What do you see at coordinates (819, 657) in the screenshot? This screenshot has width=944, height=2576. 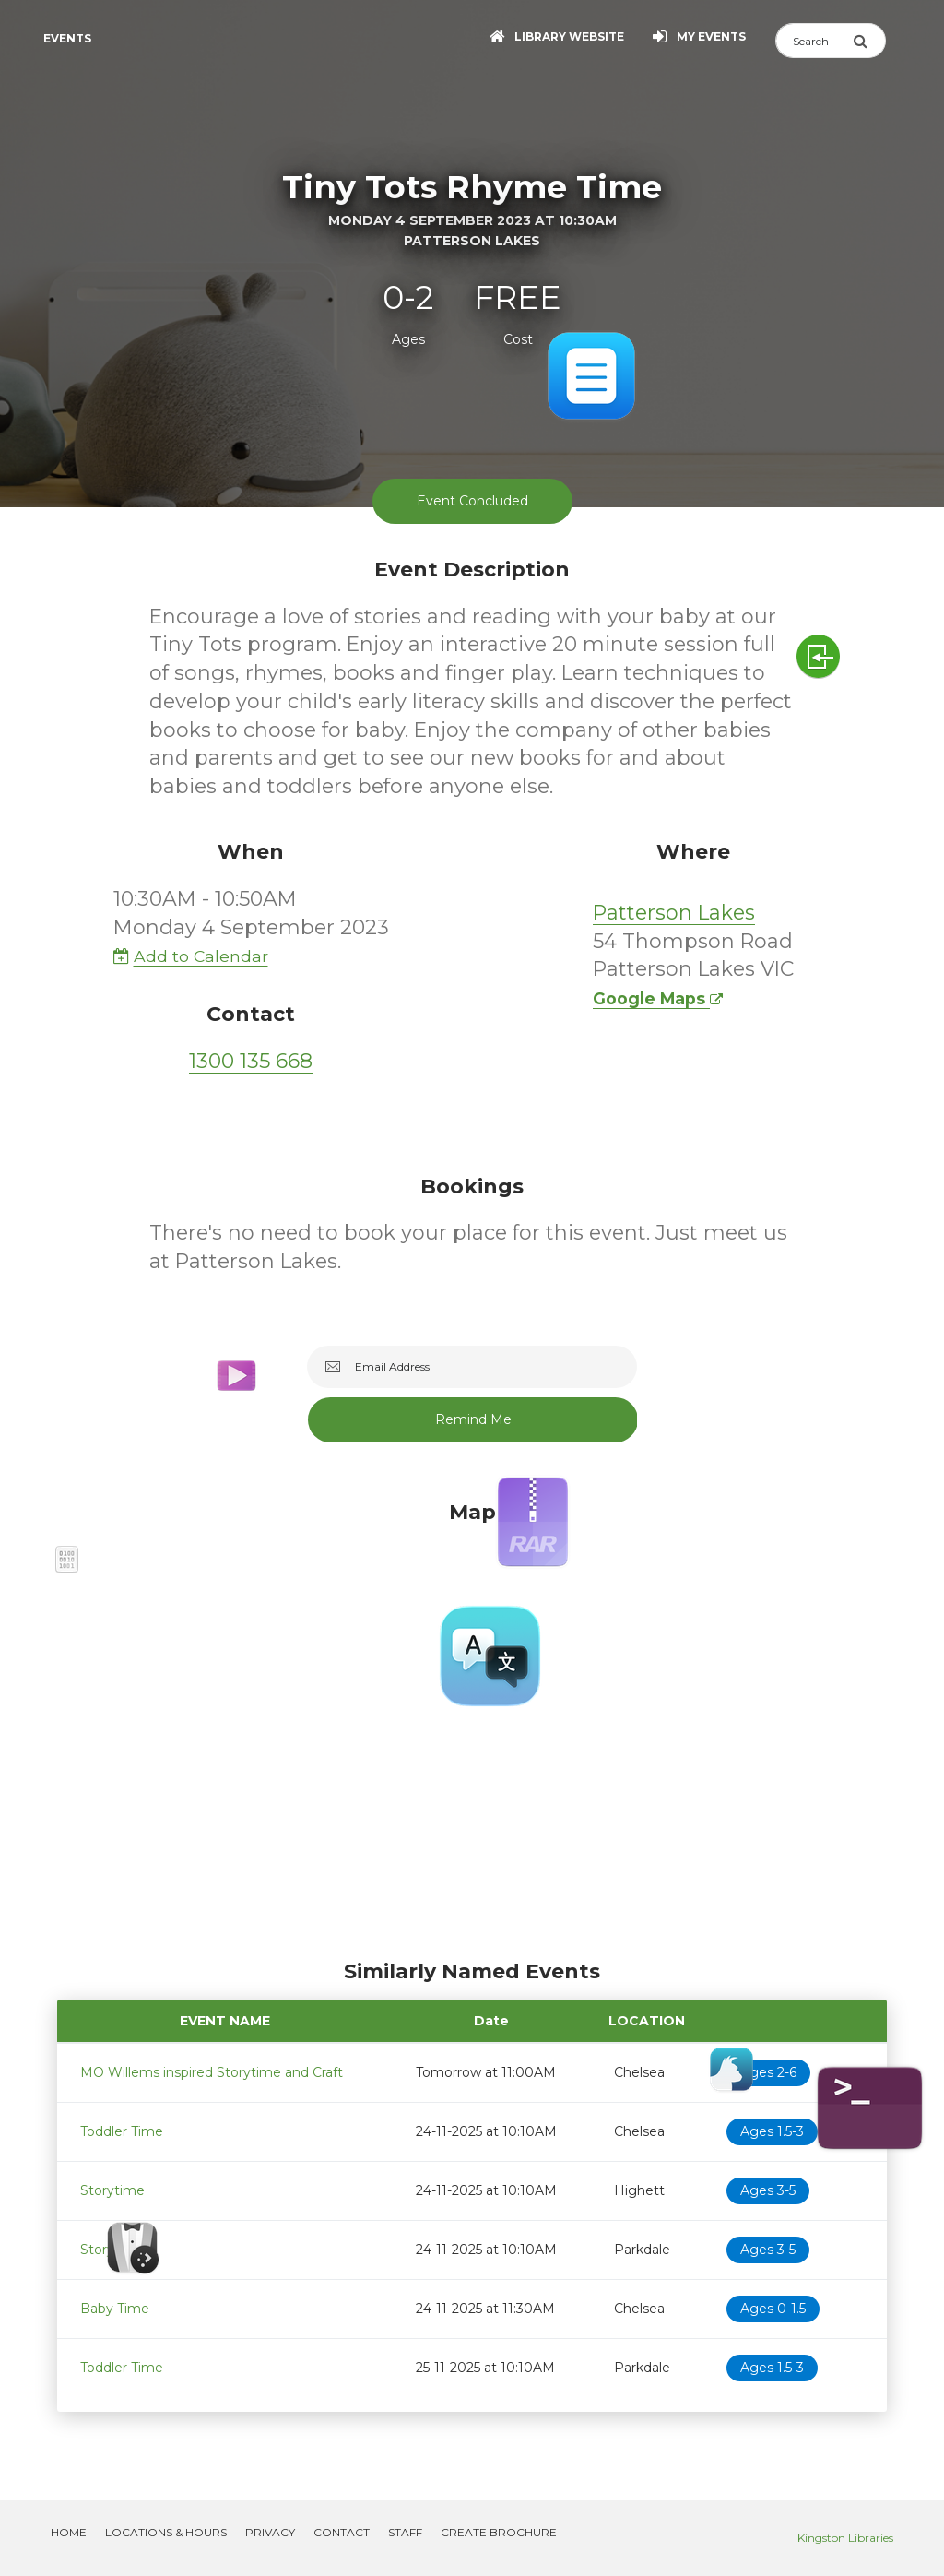 I see `log out of the current user session` at bounding box center [819, 657].